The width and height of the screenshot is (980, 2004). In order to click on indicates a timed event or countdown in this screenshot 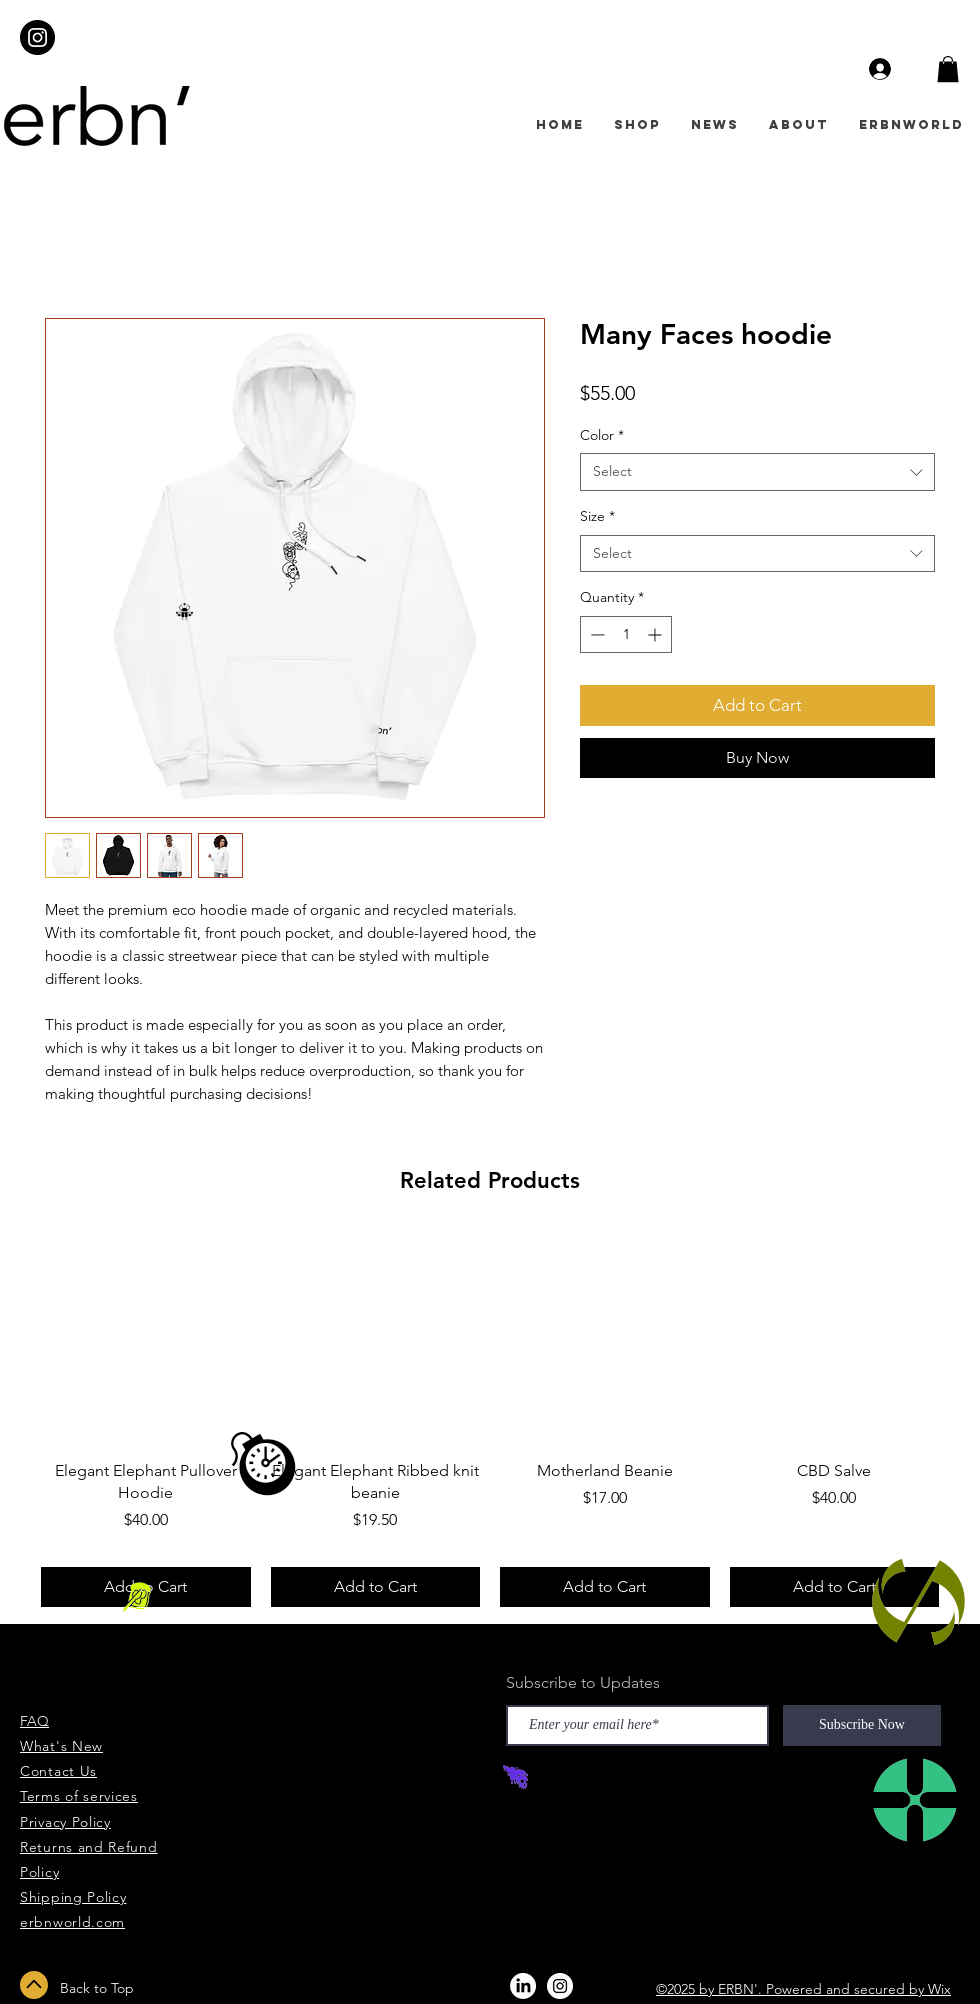, I will do `click(263, 1463)`.